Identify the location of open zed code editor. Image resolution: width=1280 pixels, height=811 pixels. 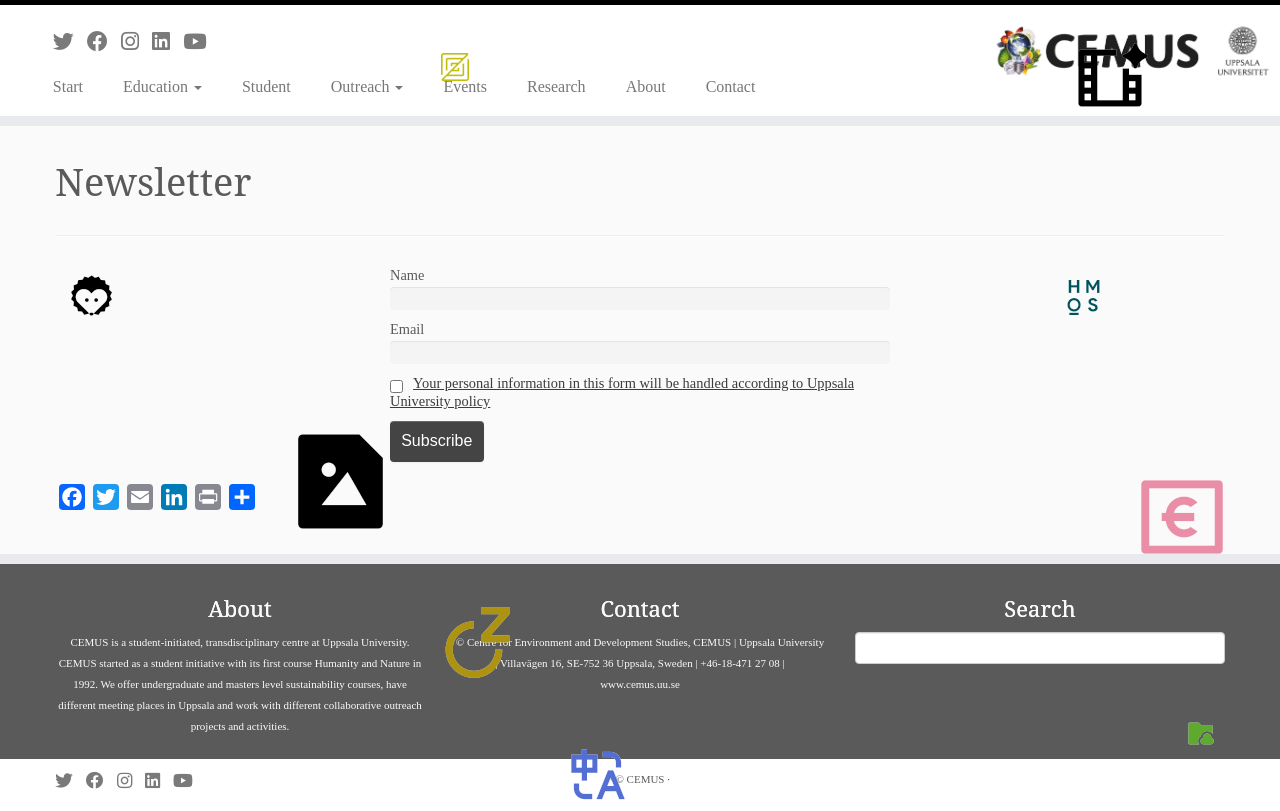
(455, 67).